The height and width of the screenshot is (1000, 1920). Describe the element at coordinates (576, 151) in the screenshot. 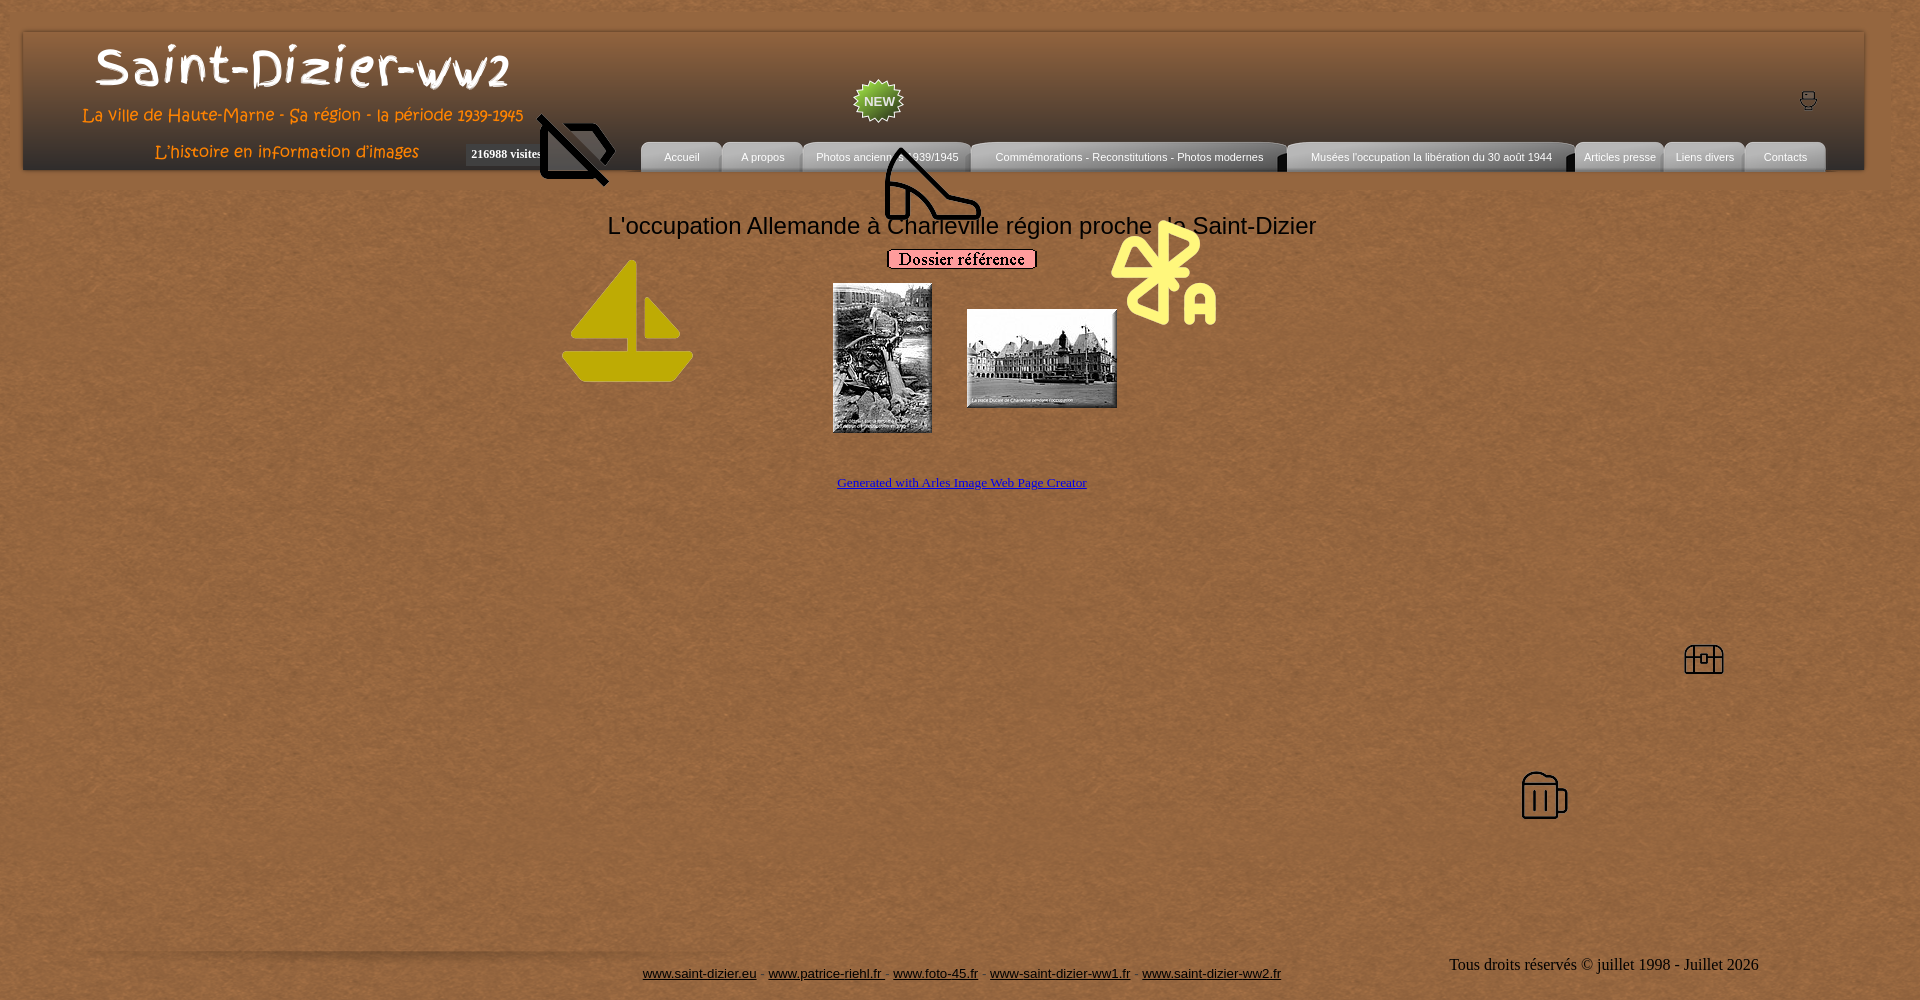

I see `remove a label or tag` at that location.